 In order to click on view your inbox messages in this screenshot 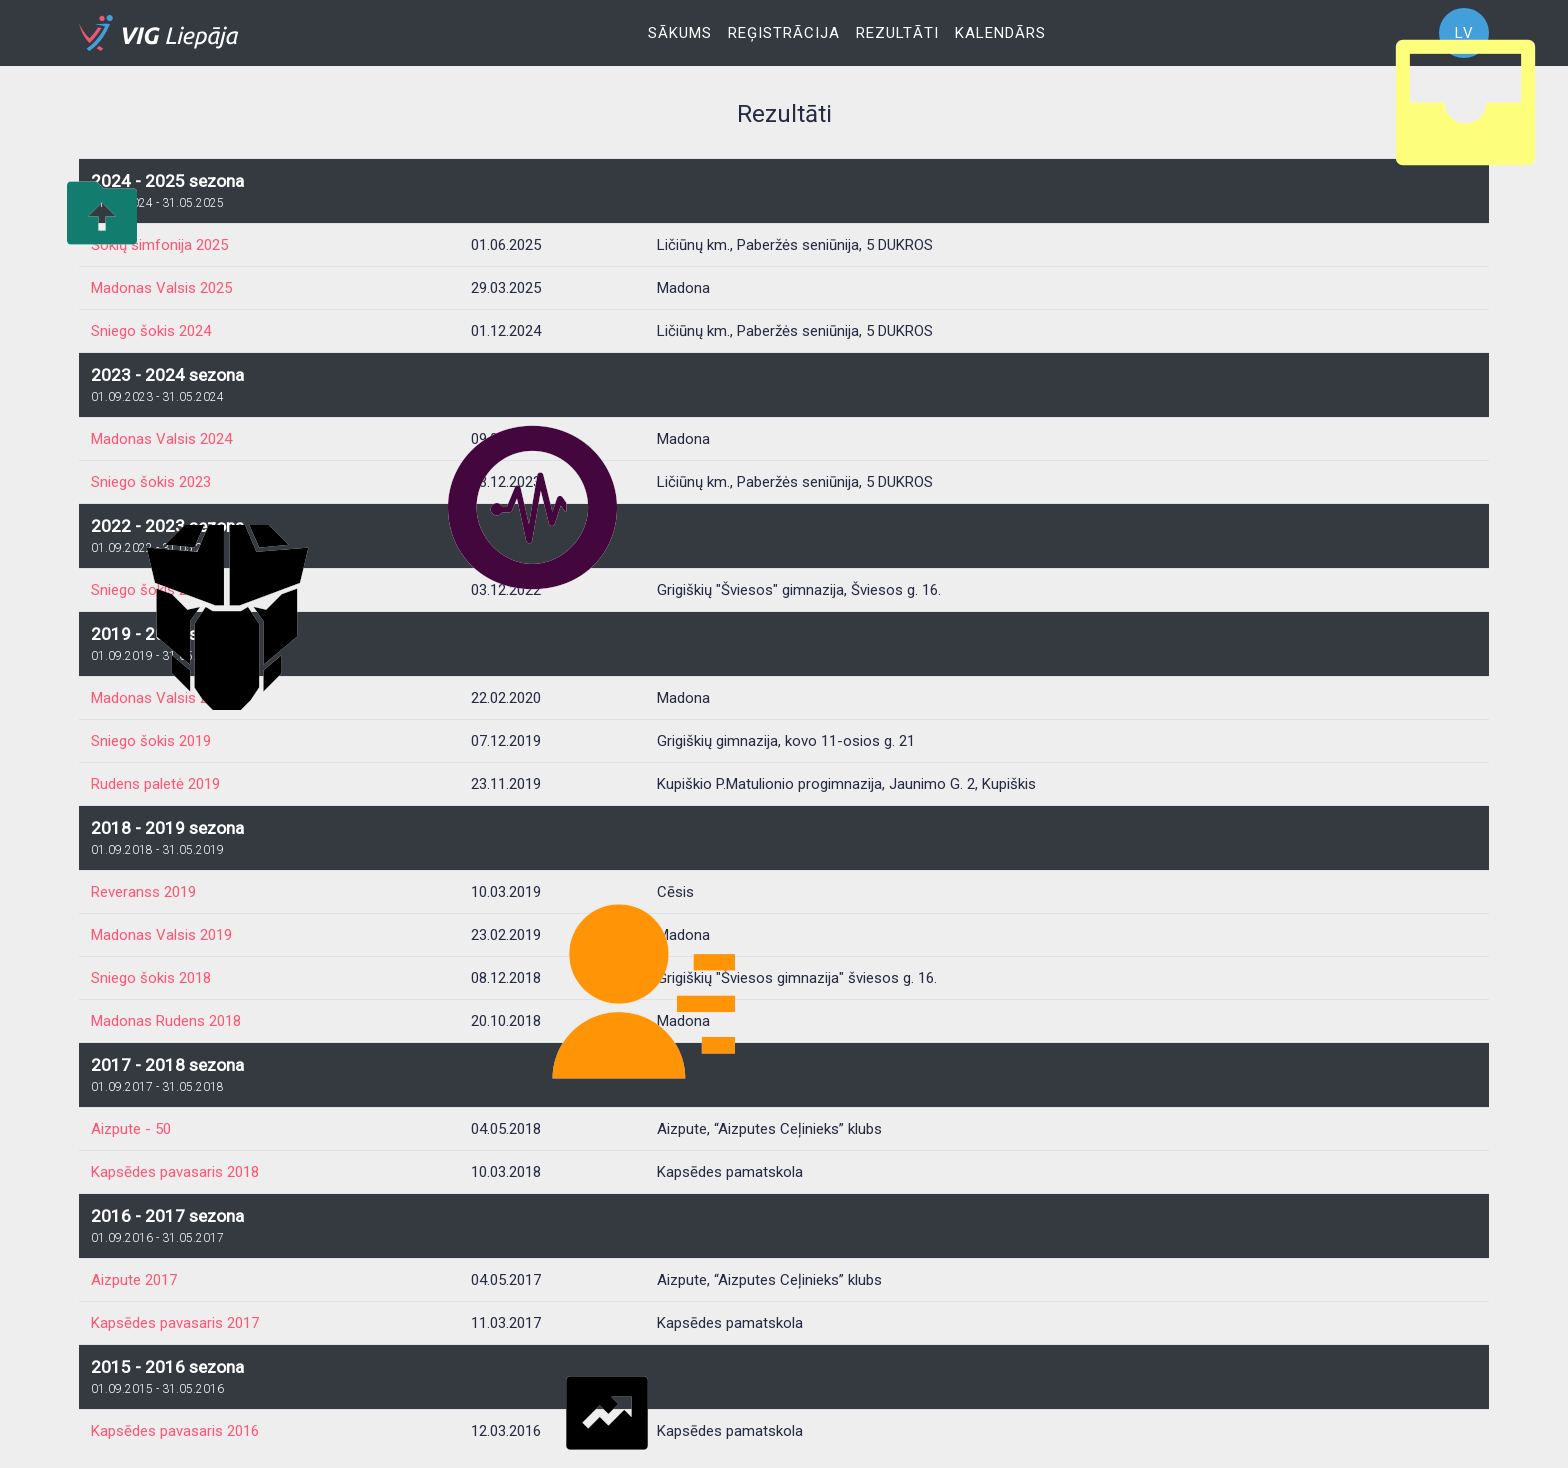, I will do `click(1465, 102)`.